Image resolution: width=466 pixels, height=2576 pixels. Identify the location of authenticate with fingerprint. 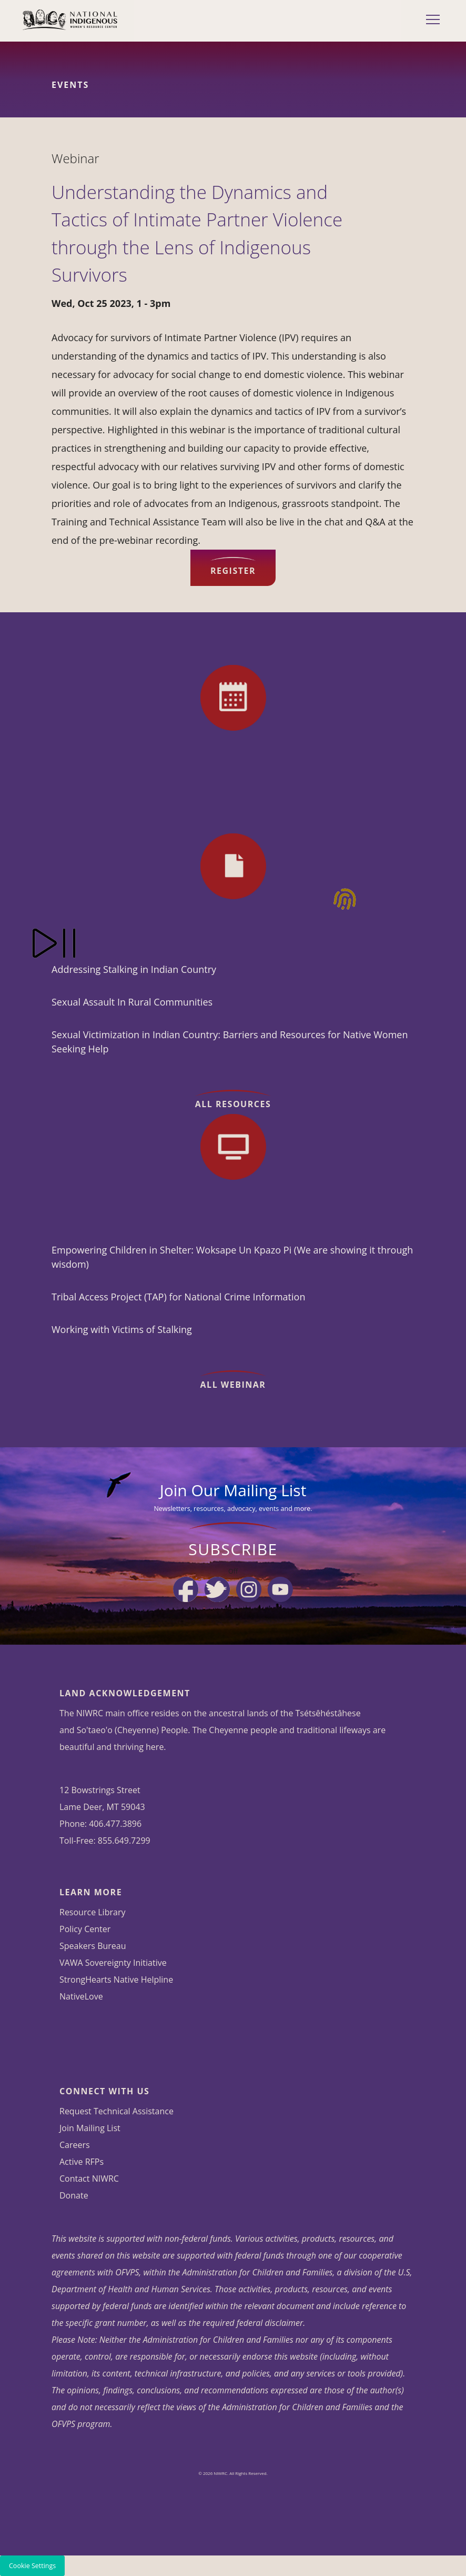
(345, 899).